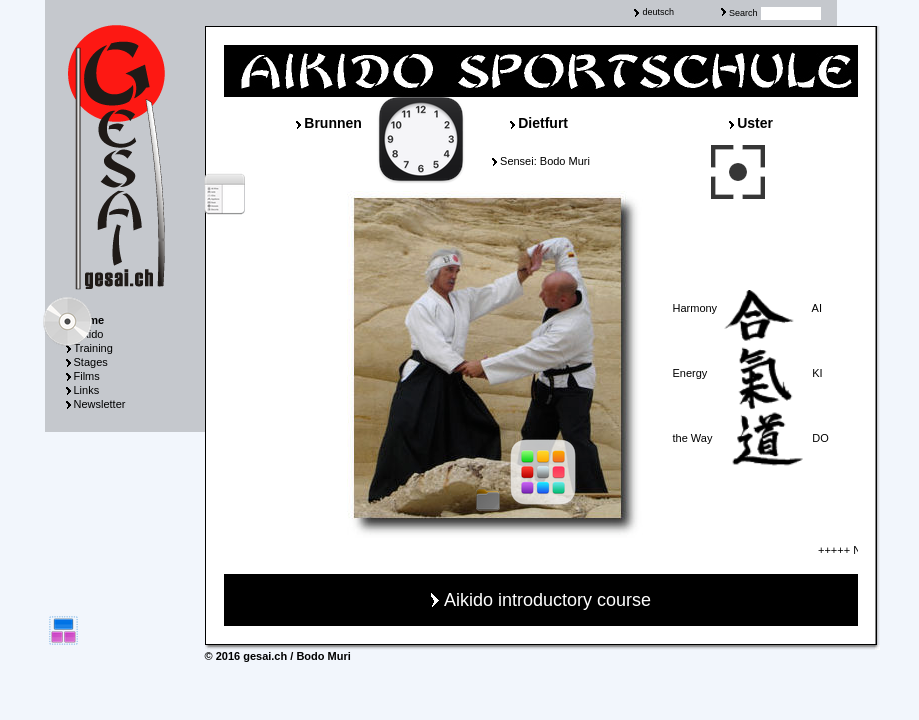 This screenshot has height=720, width=919. What do you see at coordinates (63, 630) in the screenshot?
I see `select all items in the current view` at bounding box center [63, 630].